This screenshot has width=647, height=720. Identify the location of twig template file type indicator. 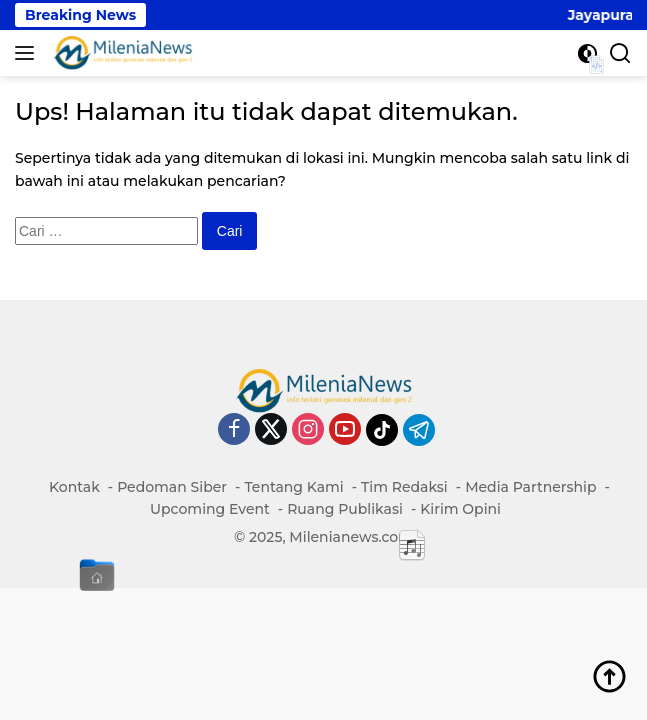
(596, 64).